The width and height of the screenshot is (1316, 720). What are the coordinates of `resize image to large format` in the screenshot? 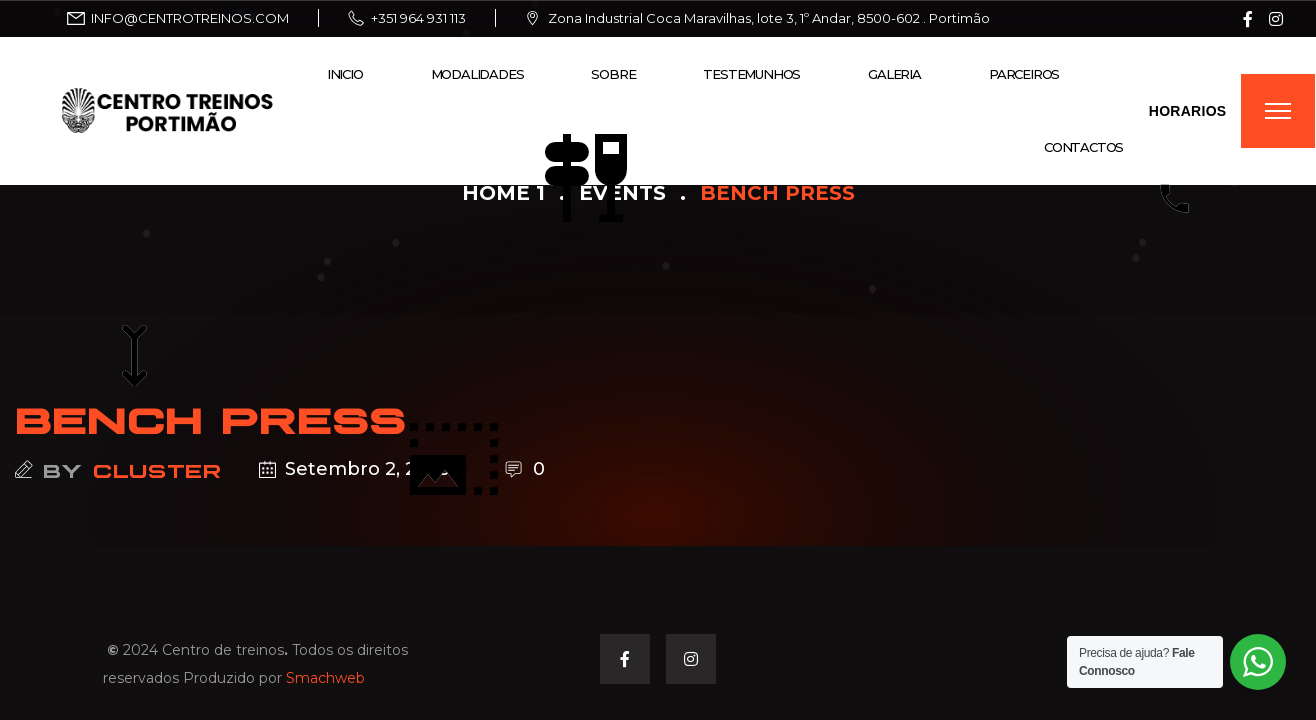 It's located at (454, 459).